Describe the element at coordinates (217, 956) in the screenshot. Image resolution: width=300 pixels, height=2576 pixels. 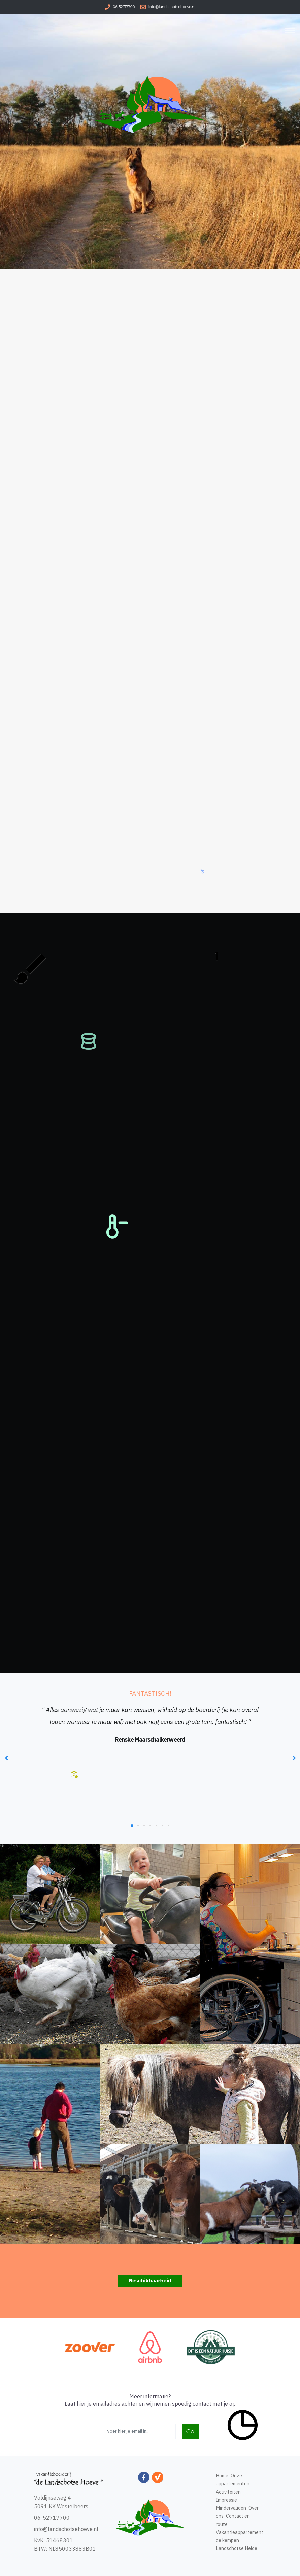
I see `indicates first item or top priority` at that location.